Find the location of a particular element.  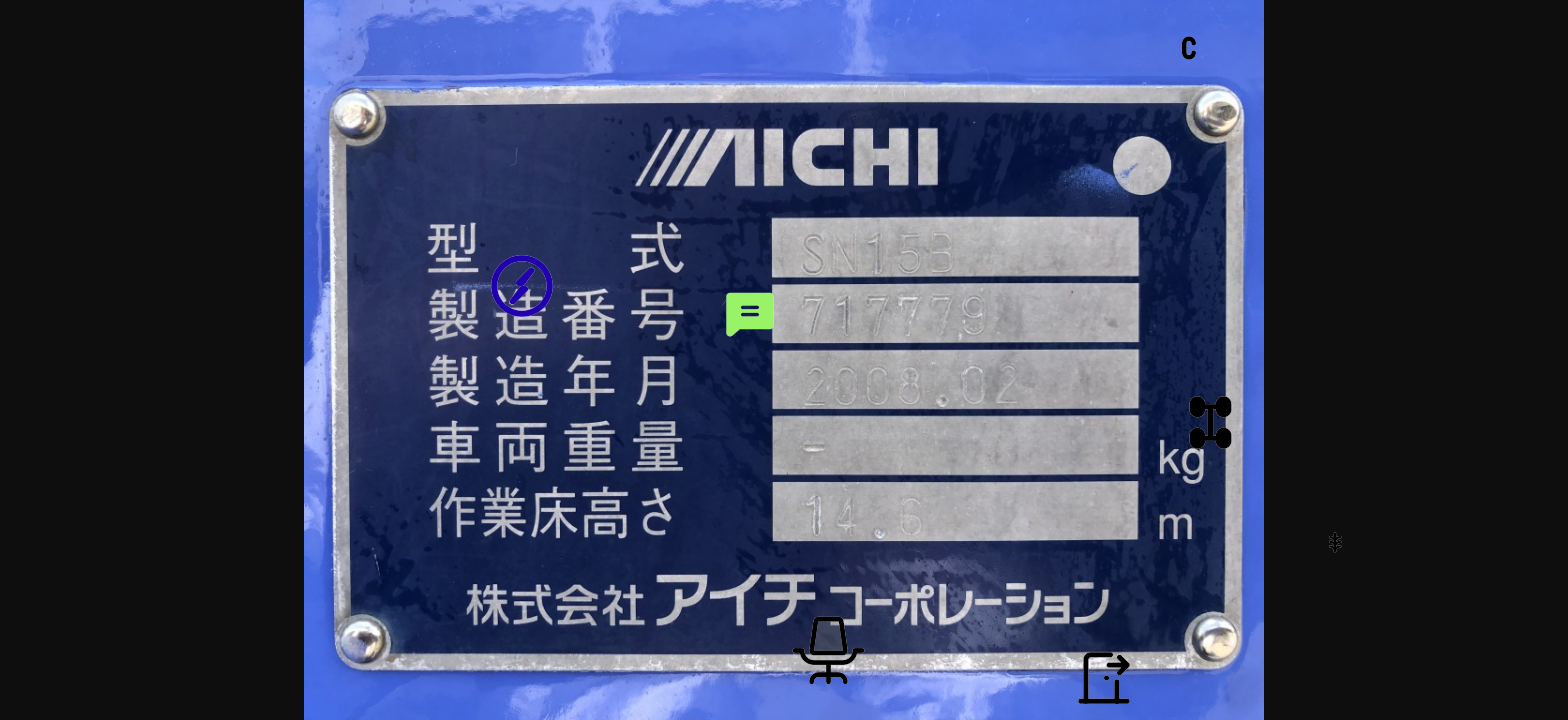

open chat or messaging is located at coordinates (750, 311).